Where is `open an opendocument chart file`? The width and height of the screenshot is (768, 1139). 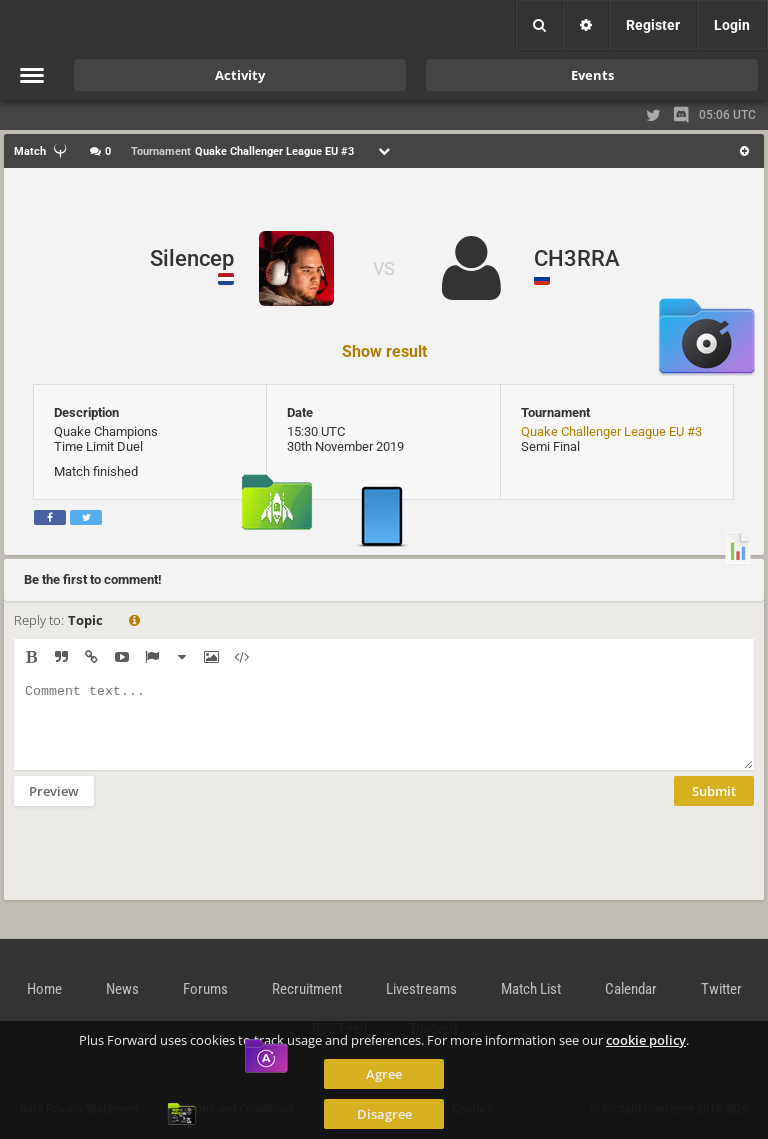 open an opendocument chart file is located at coordinates (738, 548).